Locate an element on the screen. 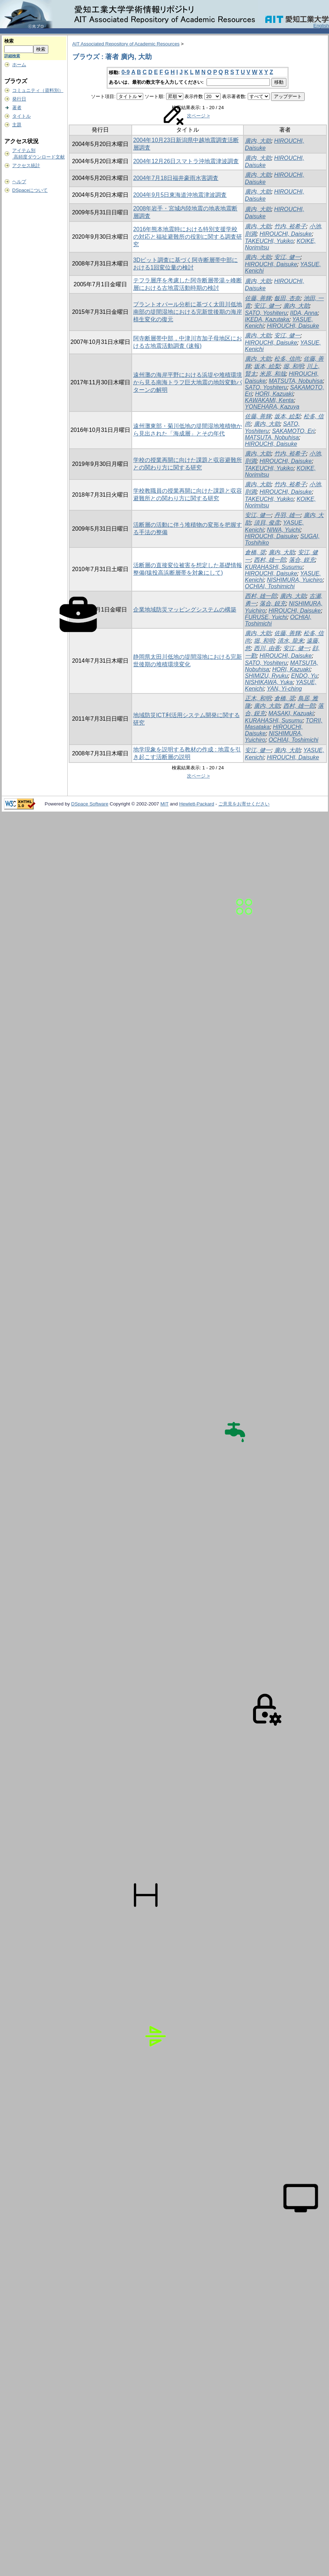 The width and height of the screenshot is (329, 2576). cancel editing mode is located at coordinates (173, 114).